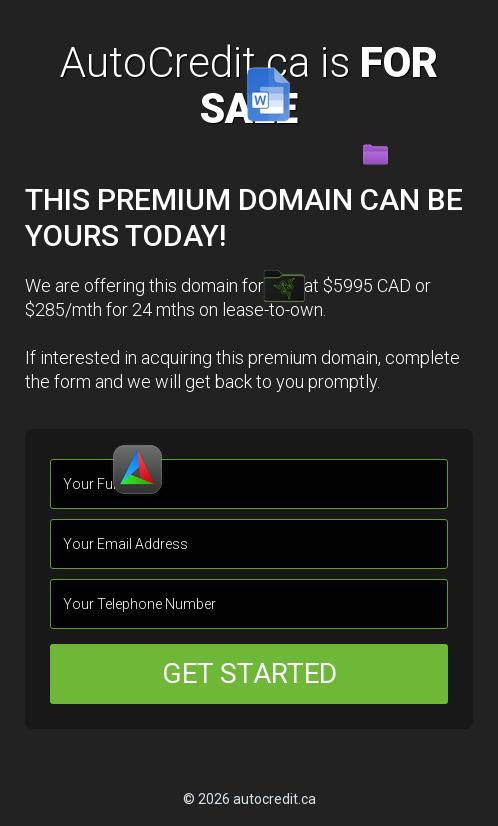 This screenshot has width=498, height=826. I want to click on open razer gaming software folder, so click(284, 287).